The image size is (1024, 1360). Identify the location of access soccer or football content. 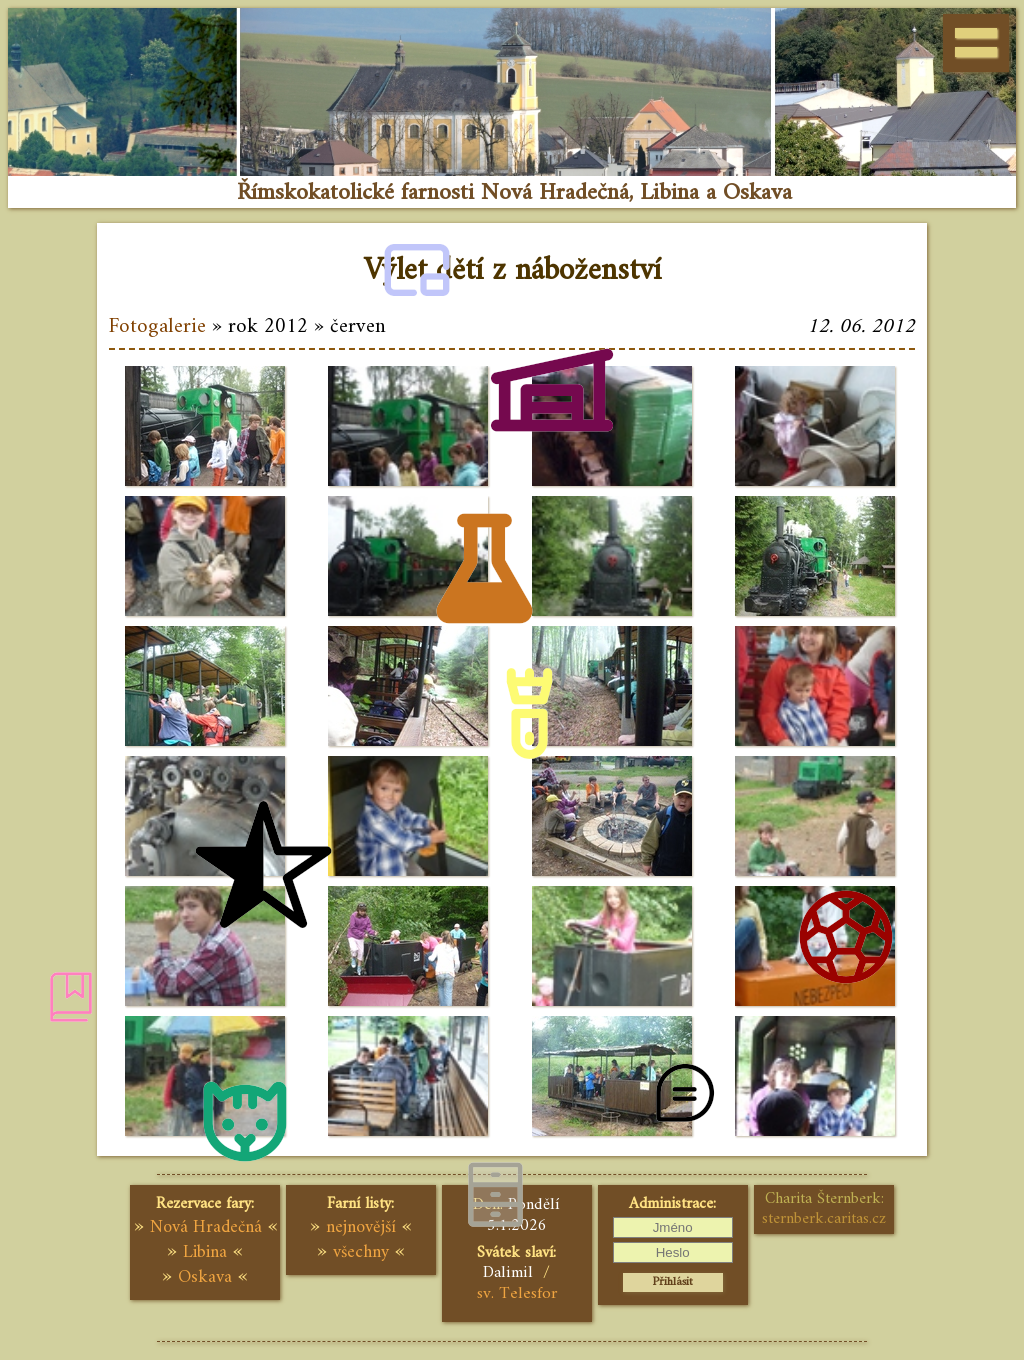
(846, 937).